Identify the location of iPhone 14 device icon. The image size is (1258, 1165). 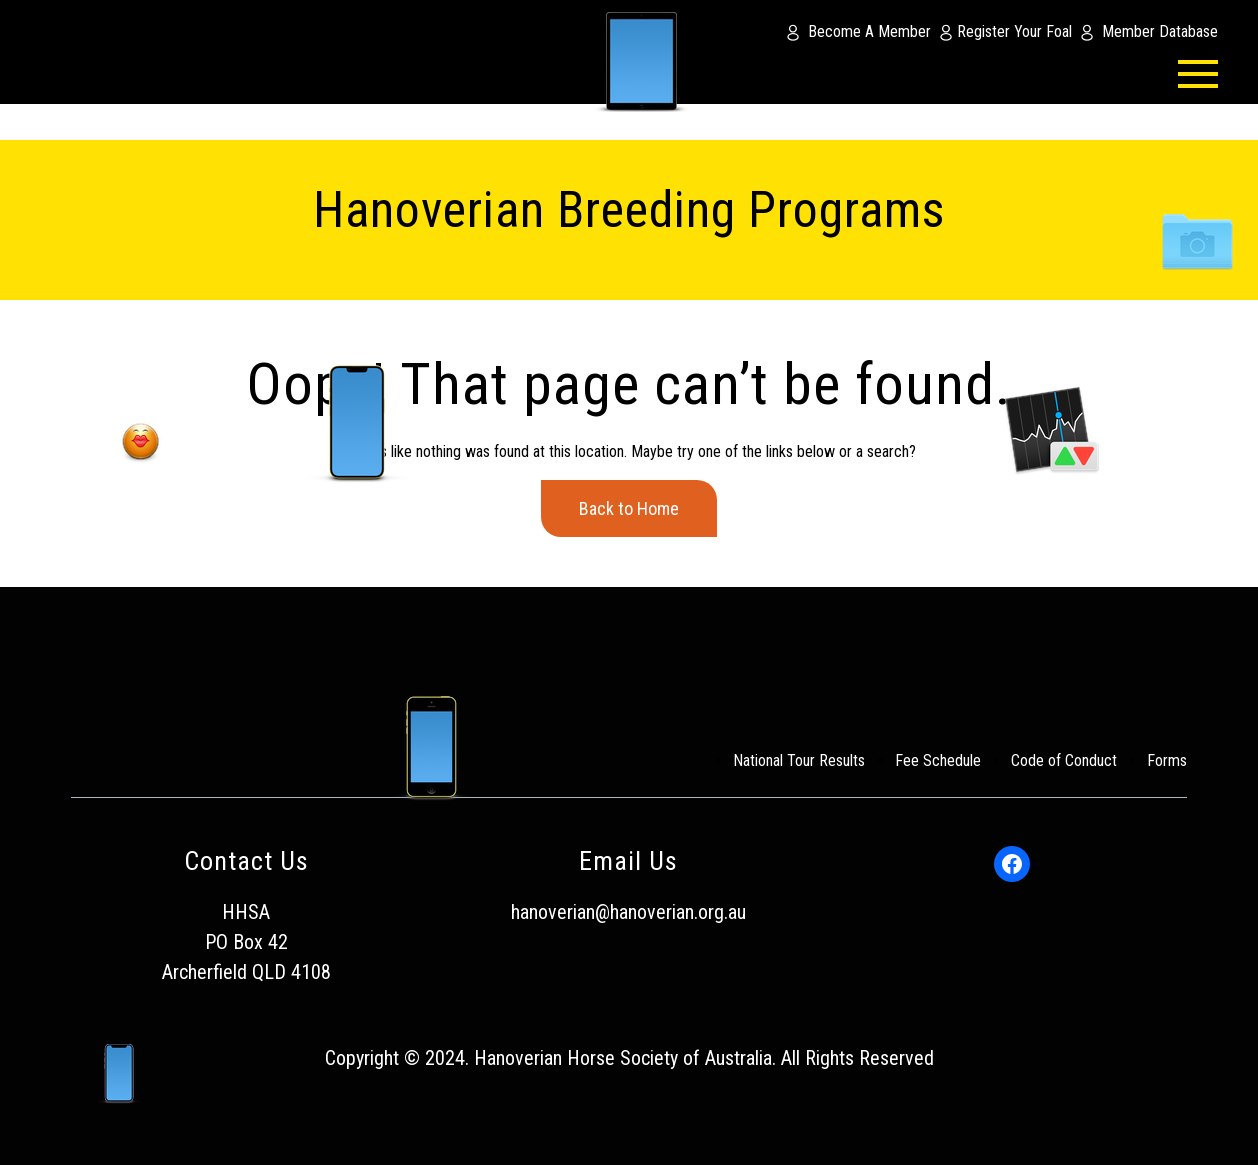
(357, 424).